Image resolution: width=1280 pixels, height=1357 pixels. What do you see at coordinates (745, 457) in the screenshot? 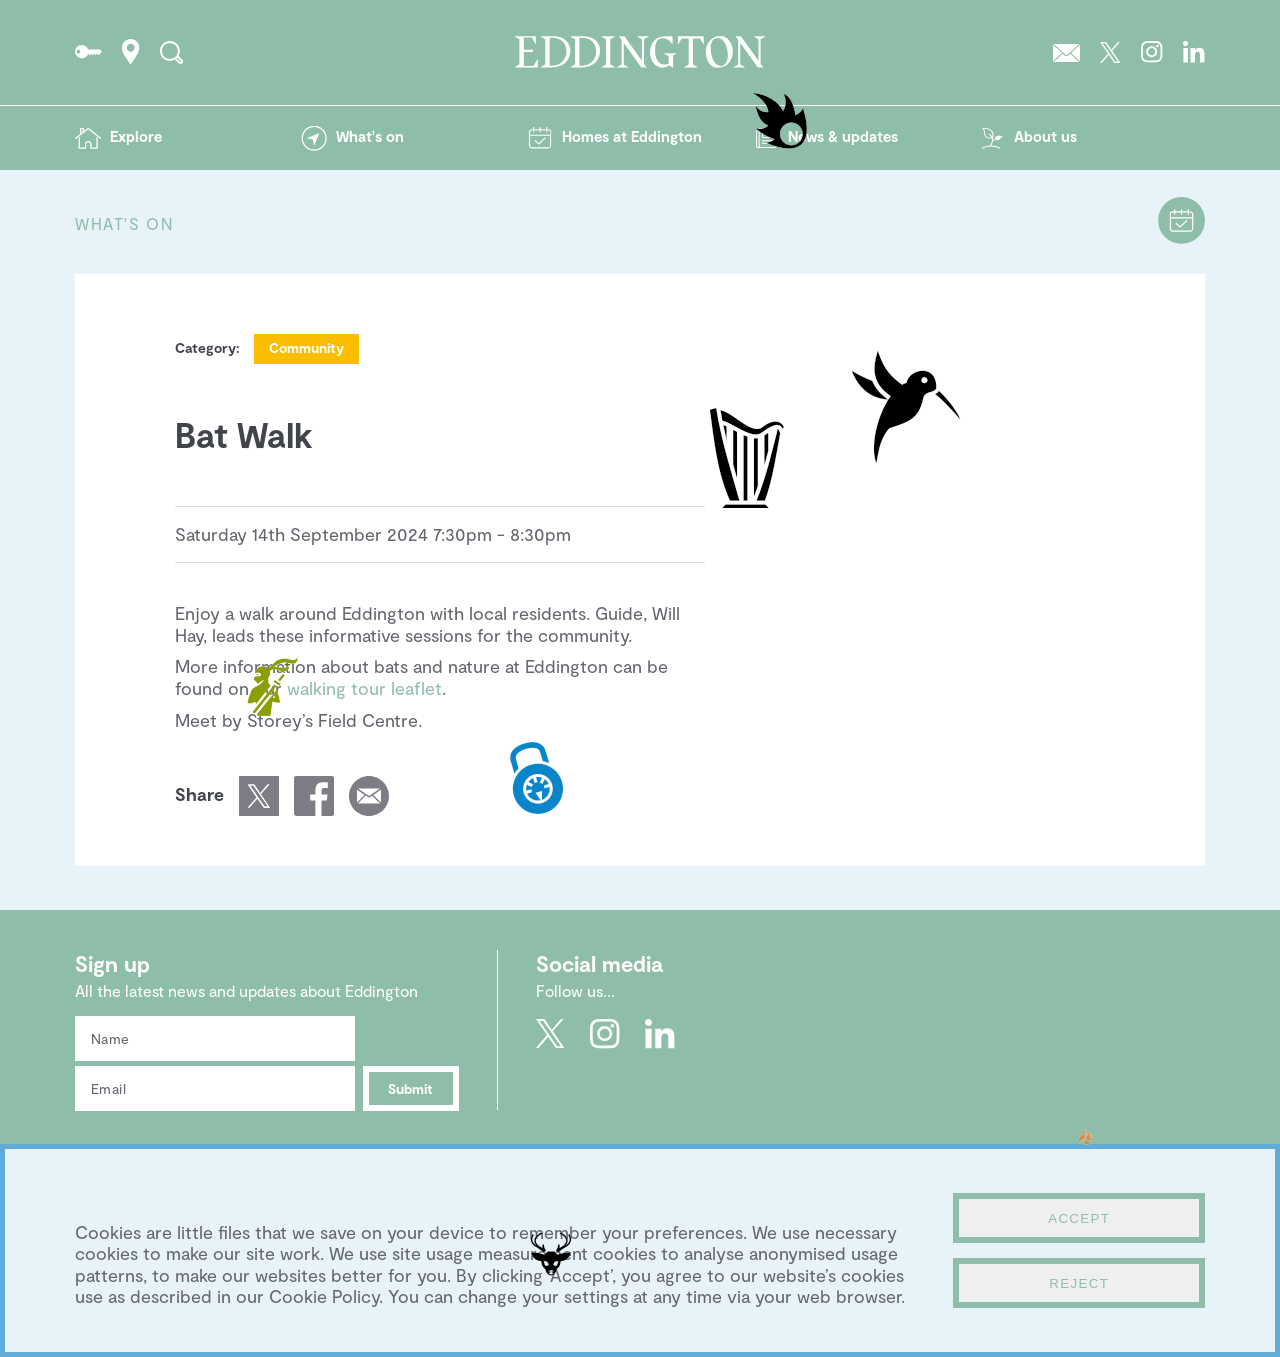
I see `access music or audio settings` at bounding box center [745, 457].